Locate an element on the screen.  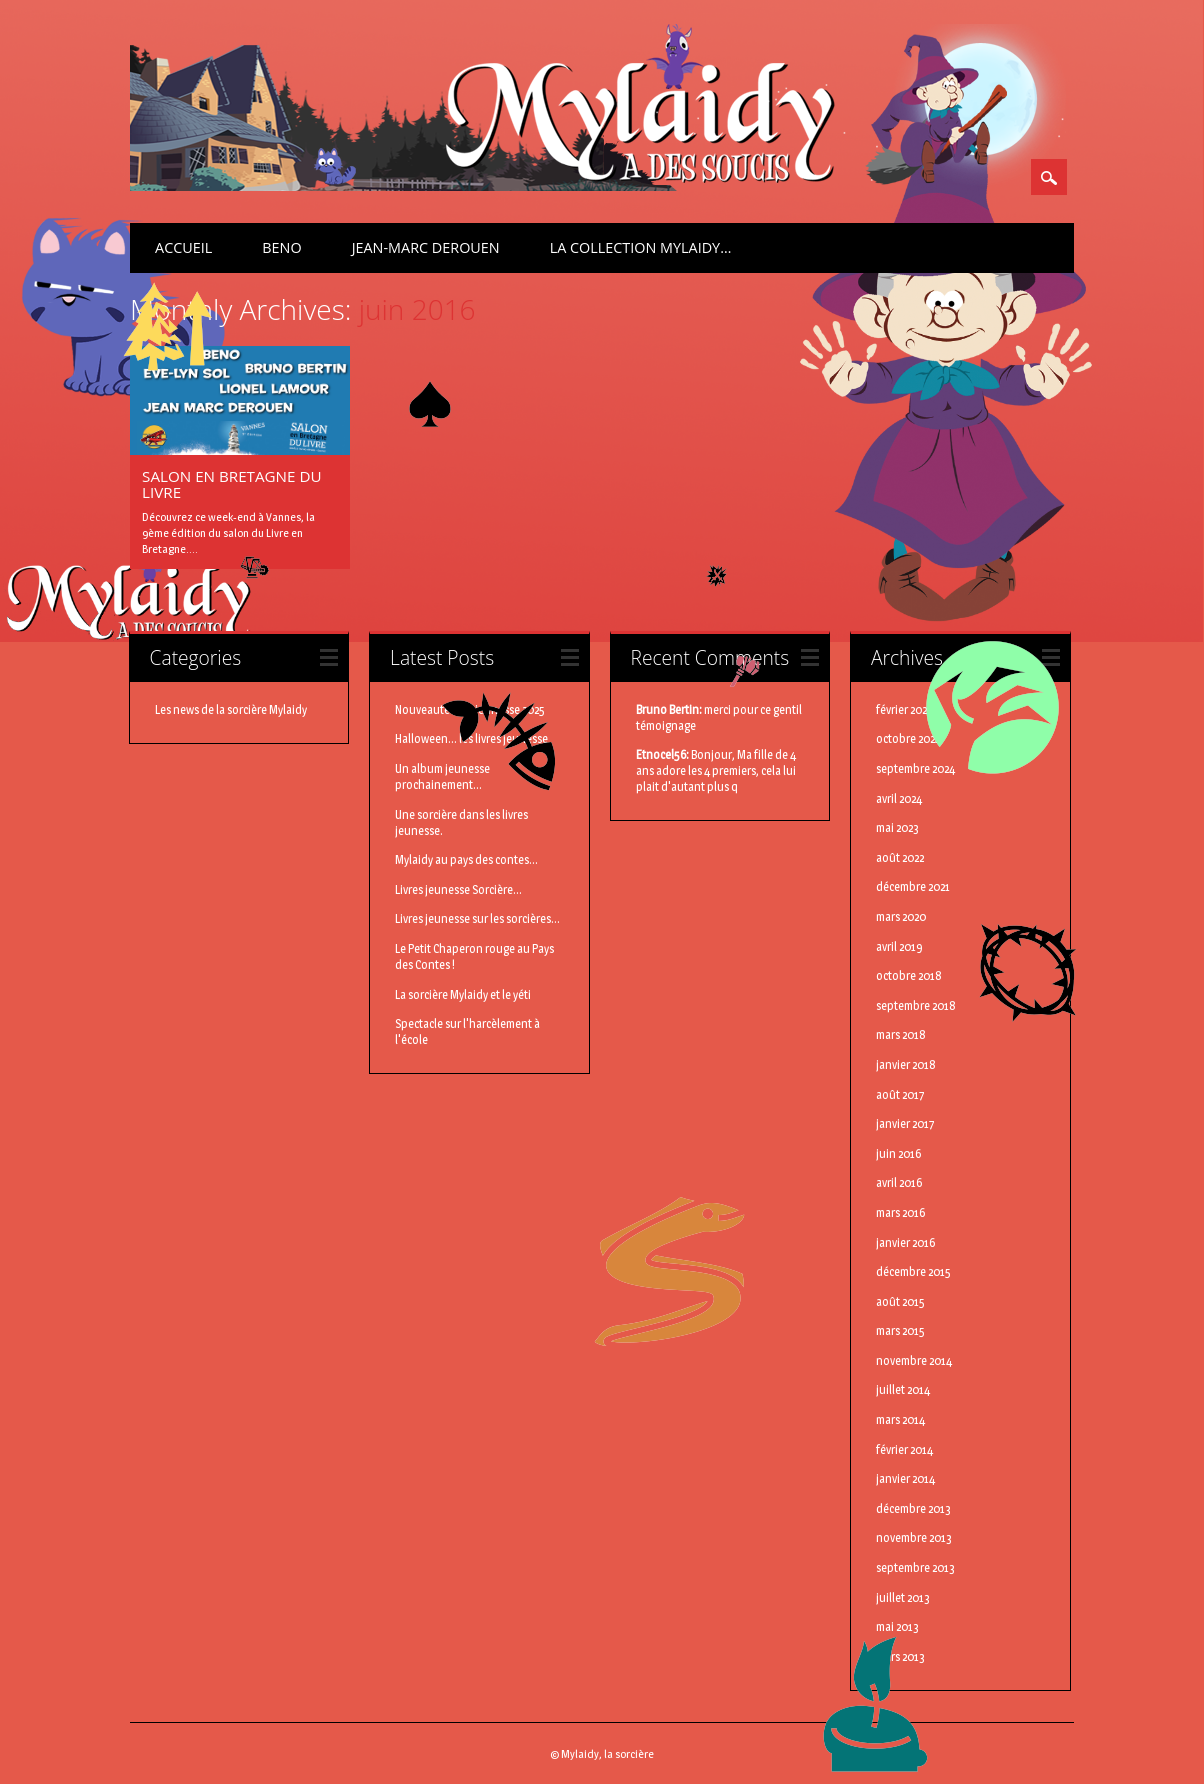
spades suit symbol in a card game is located at coordinates (430, 404).